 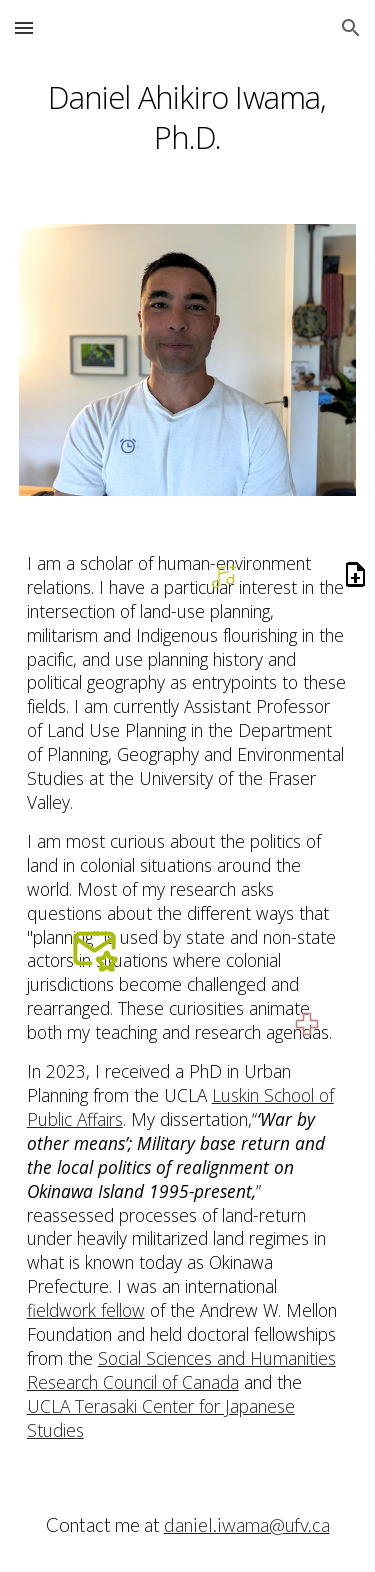 I want to click on add a new song to your library, so click(x=224, y=576).